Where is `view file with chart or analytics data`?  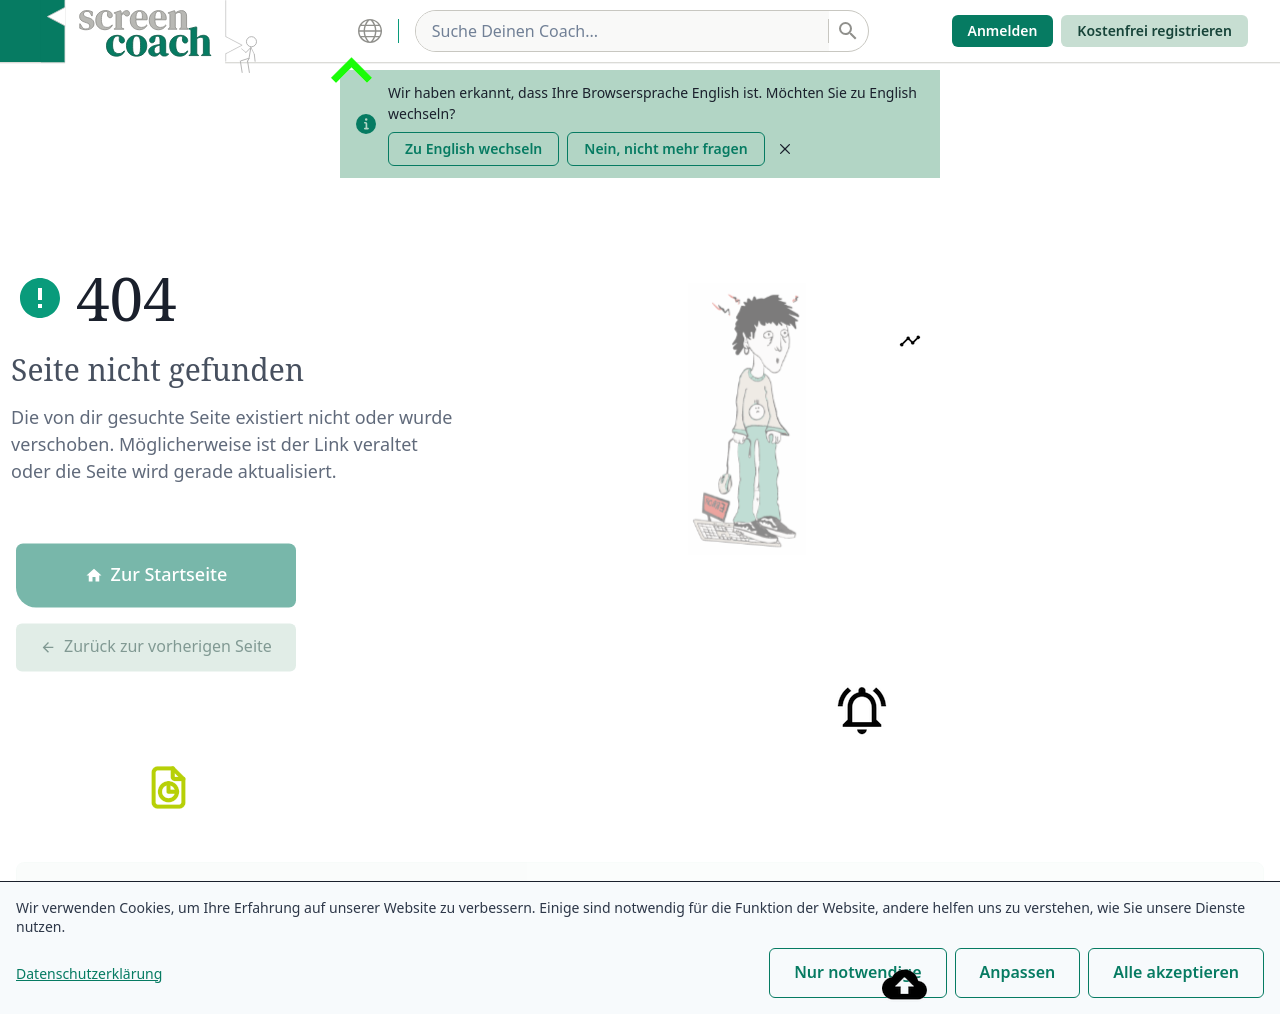
view file with chart or analytics data is located at coordinates (168, 787).